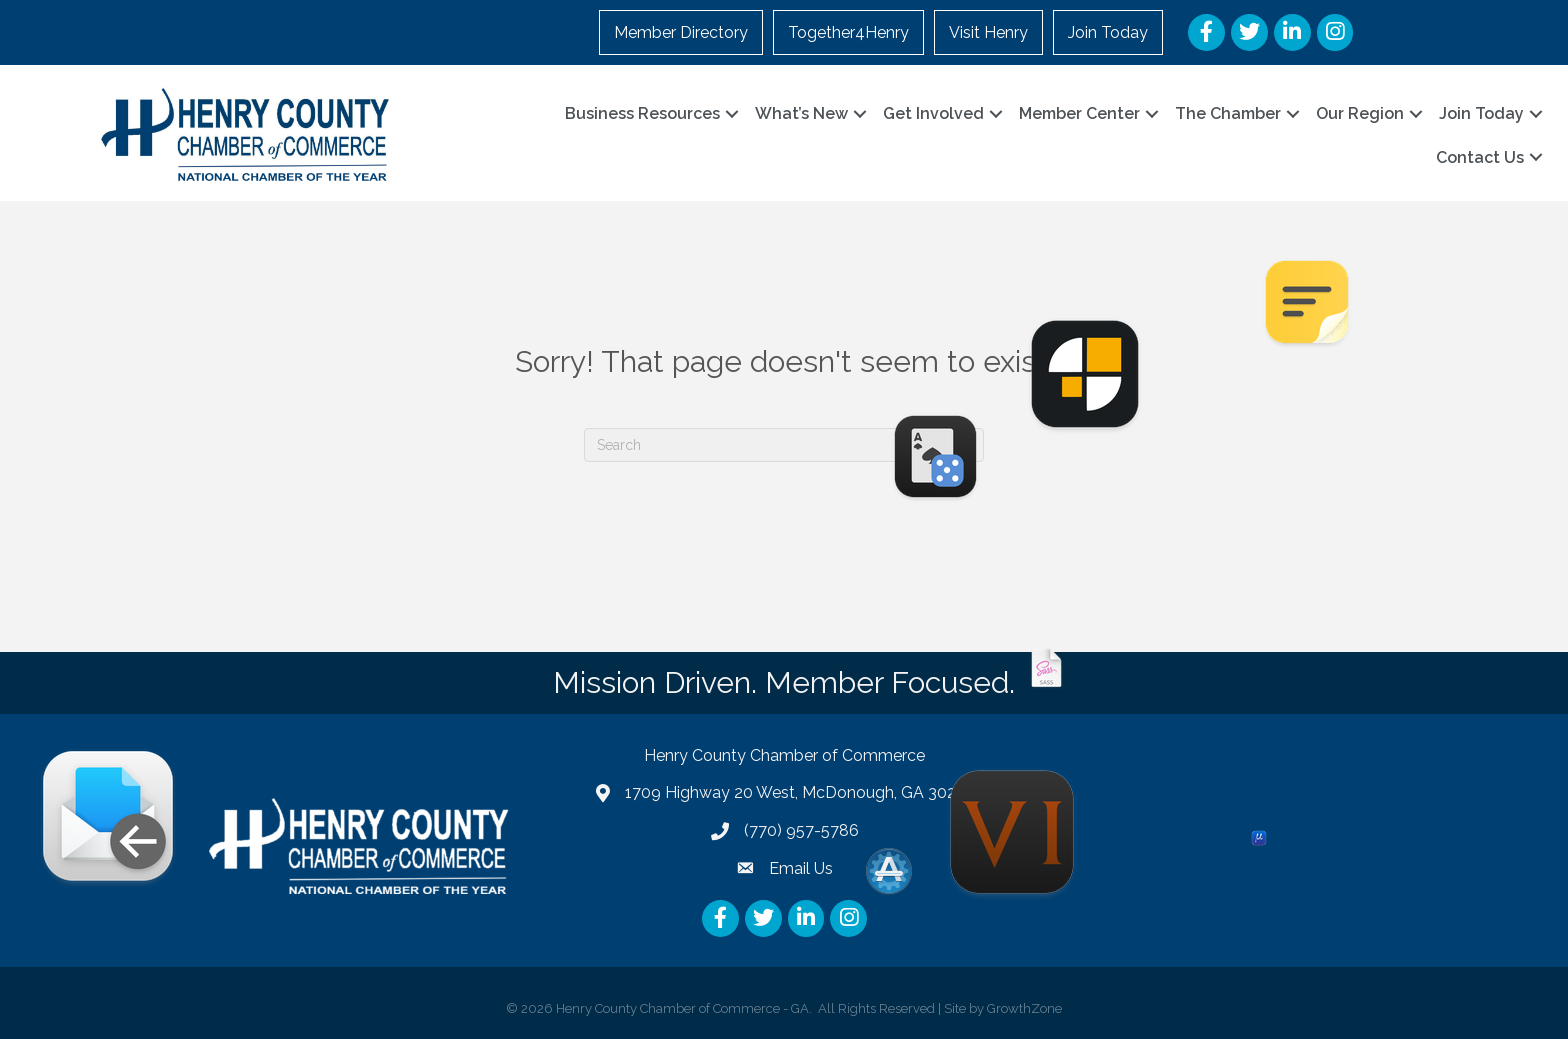  Describe the element at coordinates (935, 456) in the screenshot. I see `launch tabletop simulator` at that location.